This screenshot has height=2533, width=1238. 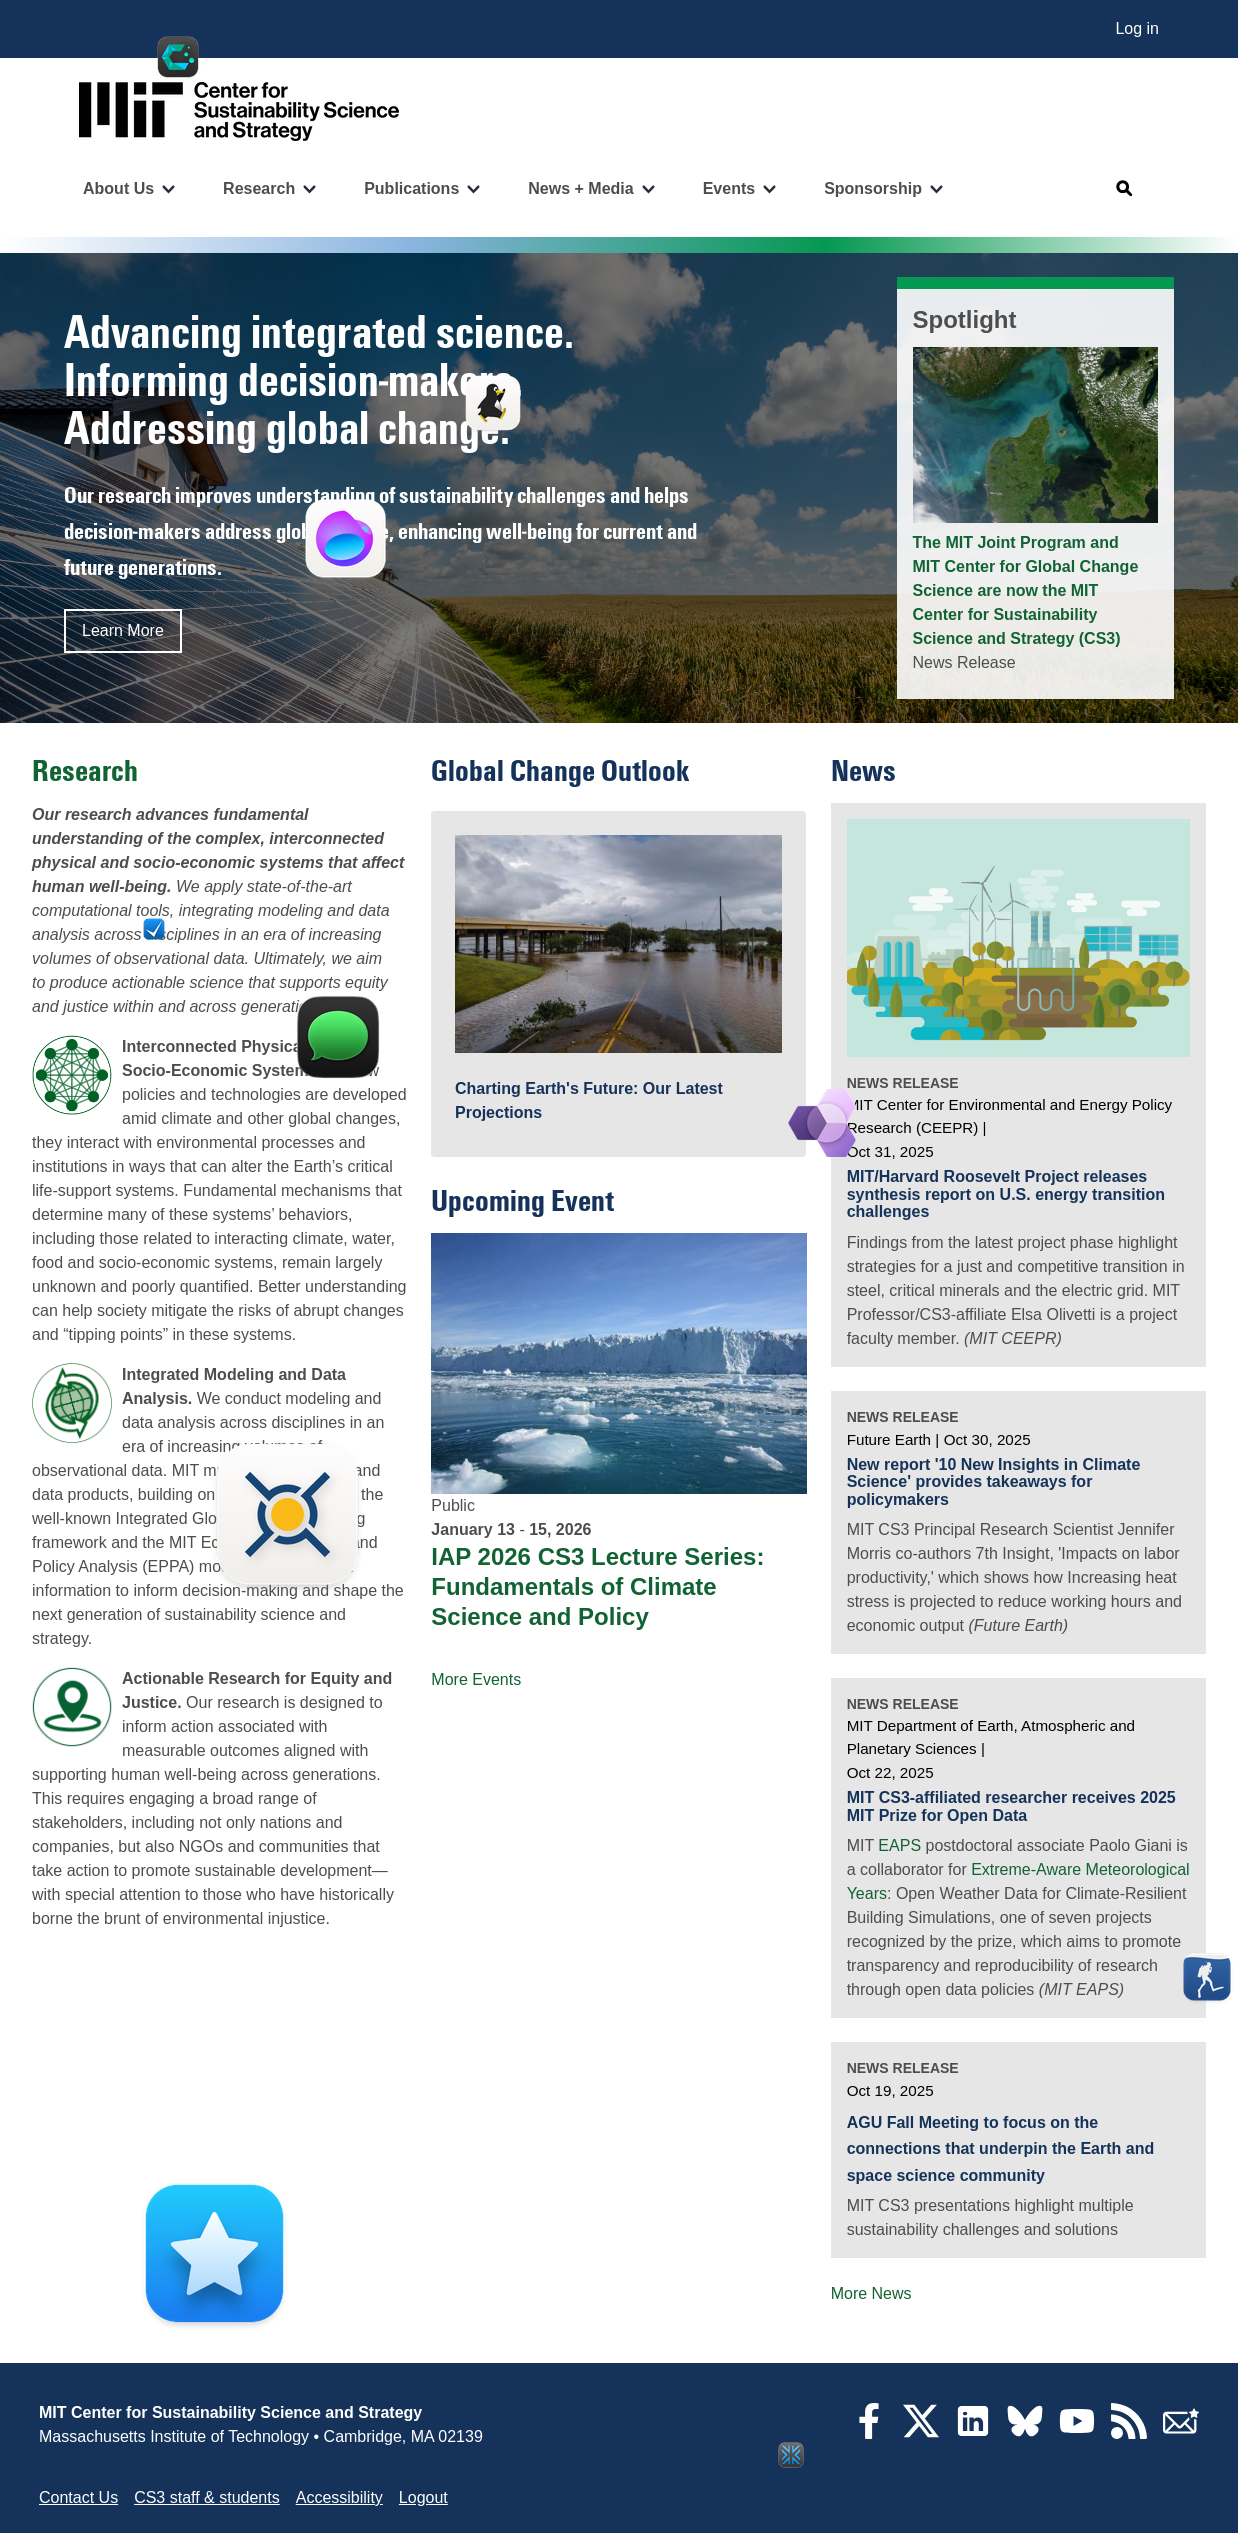 I want to click on open fleet IDE application, so click(x=344, y=538).